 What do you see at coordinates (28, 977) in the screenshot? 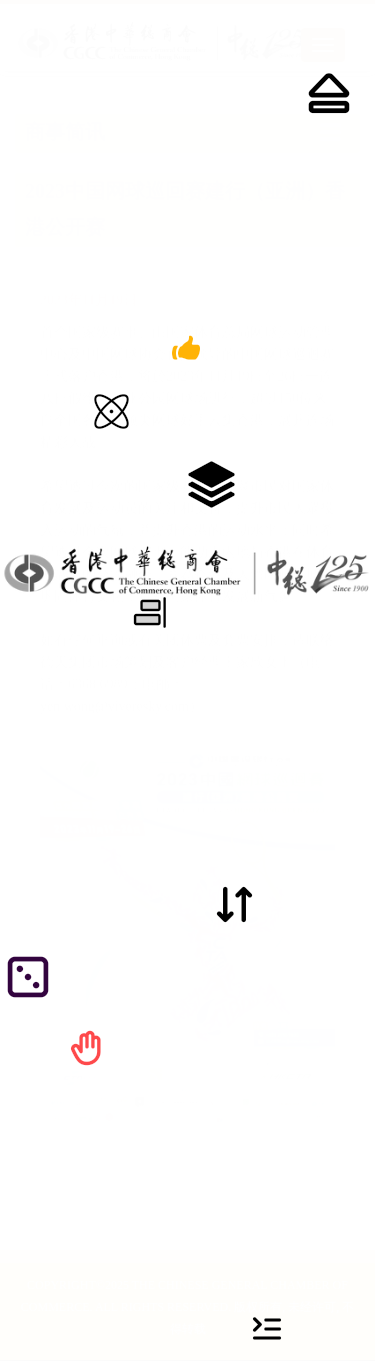
I see `randomize or shuffle content` at bounding box center [28, 977].